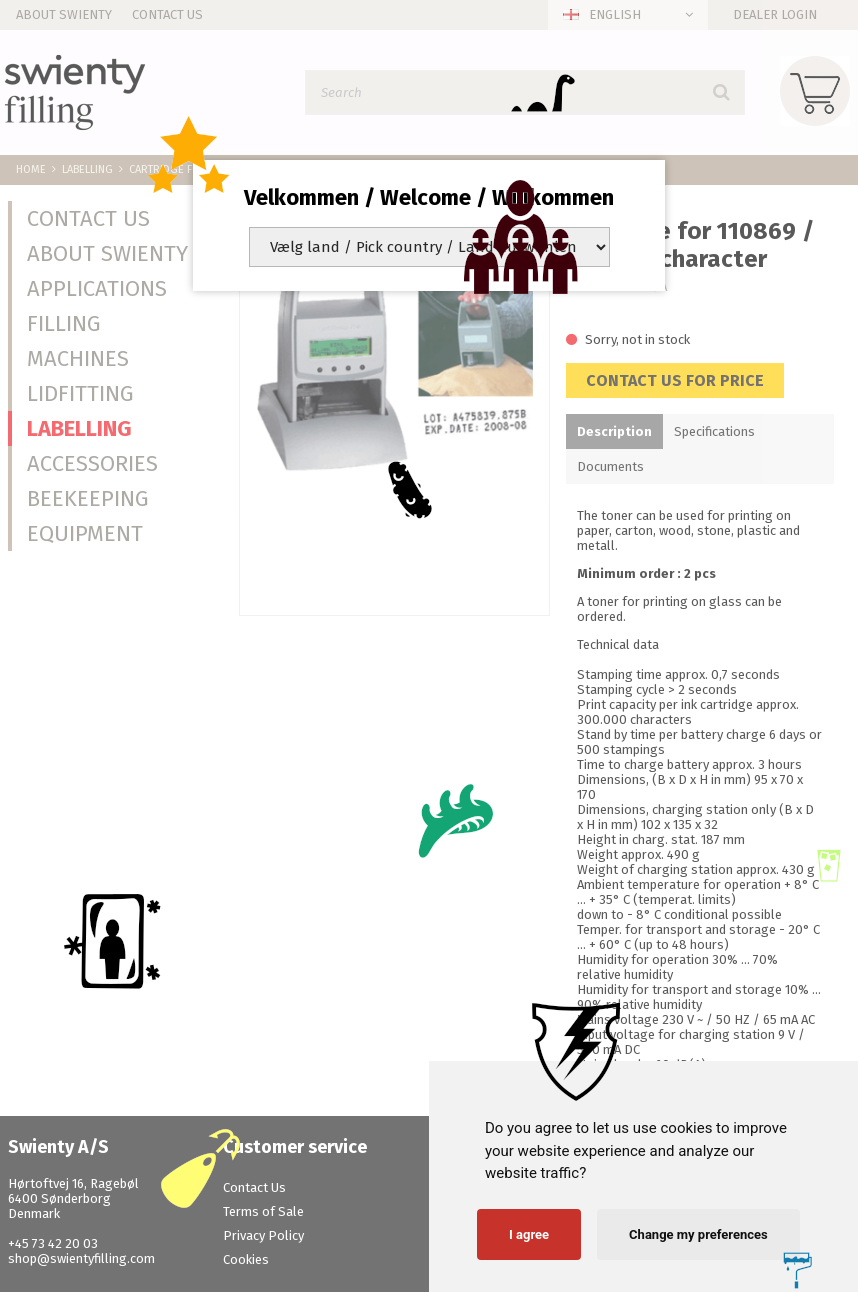  Describe the element at coordinates (576, 1051) in the screenshot. I see `activate electric shield ability` at that location.